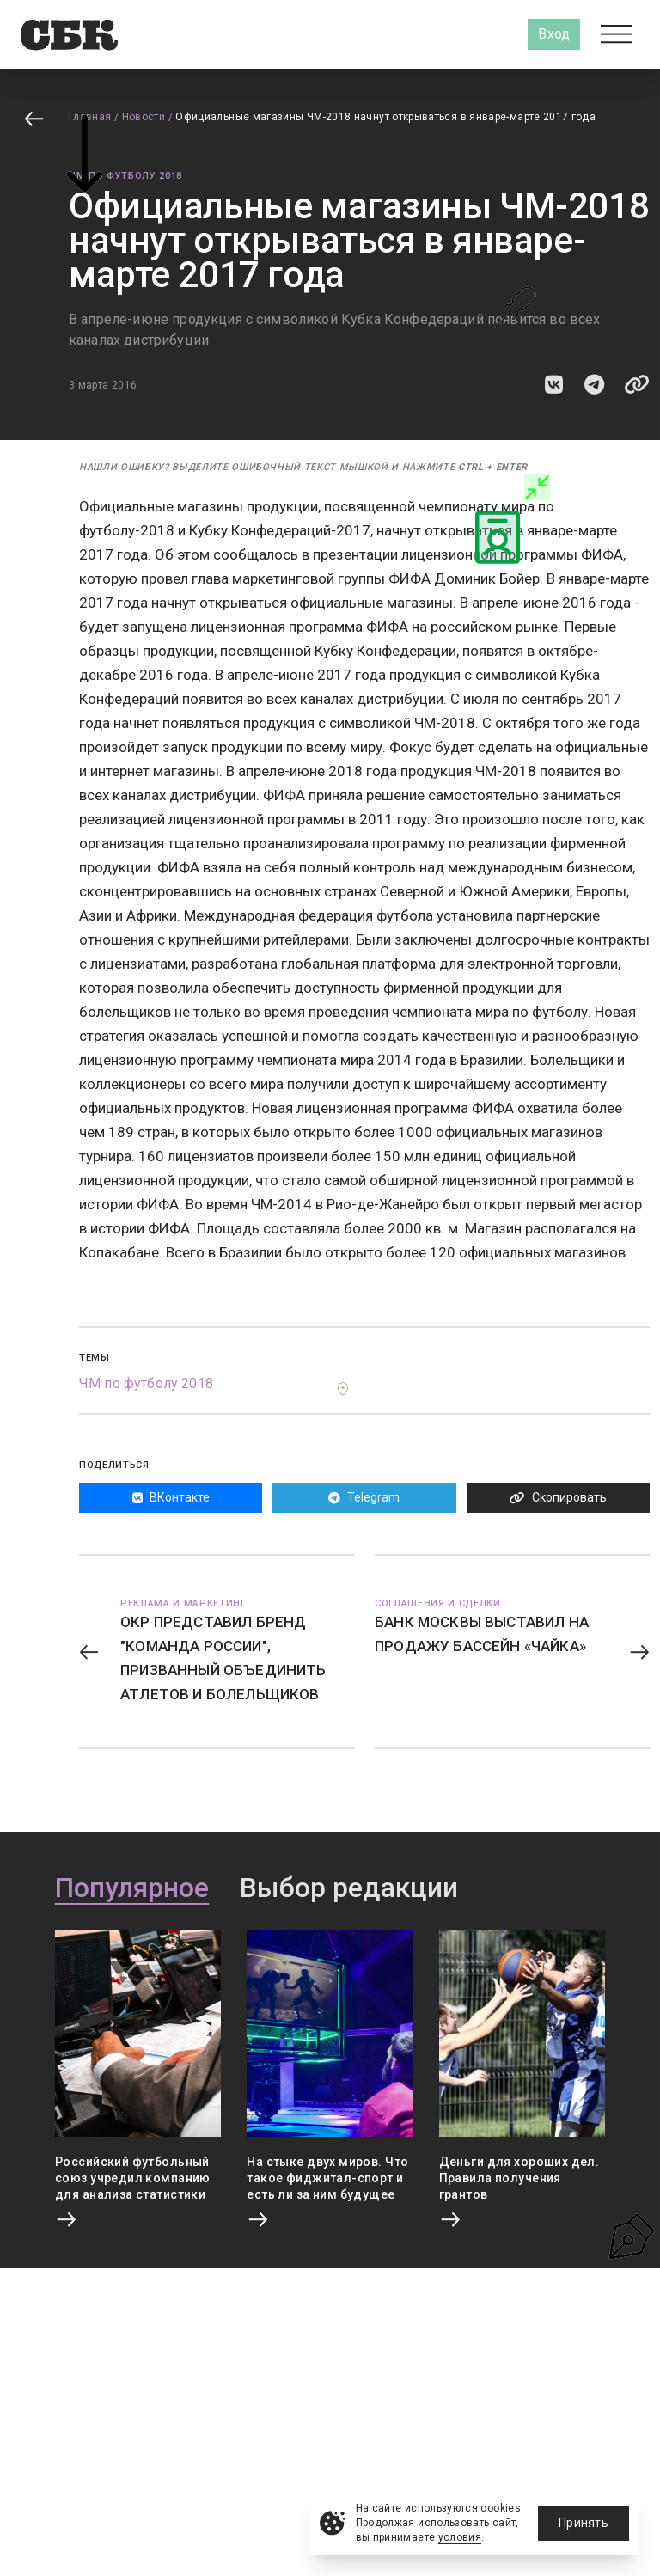 This screenshot has width=660, height=2576. What do you see at coordinates (537, 487) in the screenshot?
I see `minimize or collapse a window` at bounding box center [537, 487].